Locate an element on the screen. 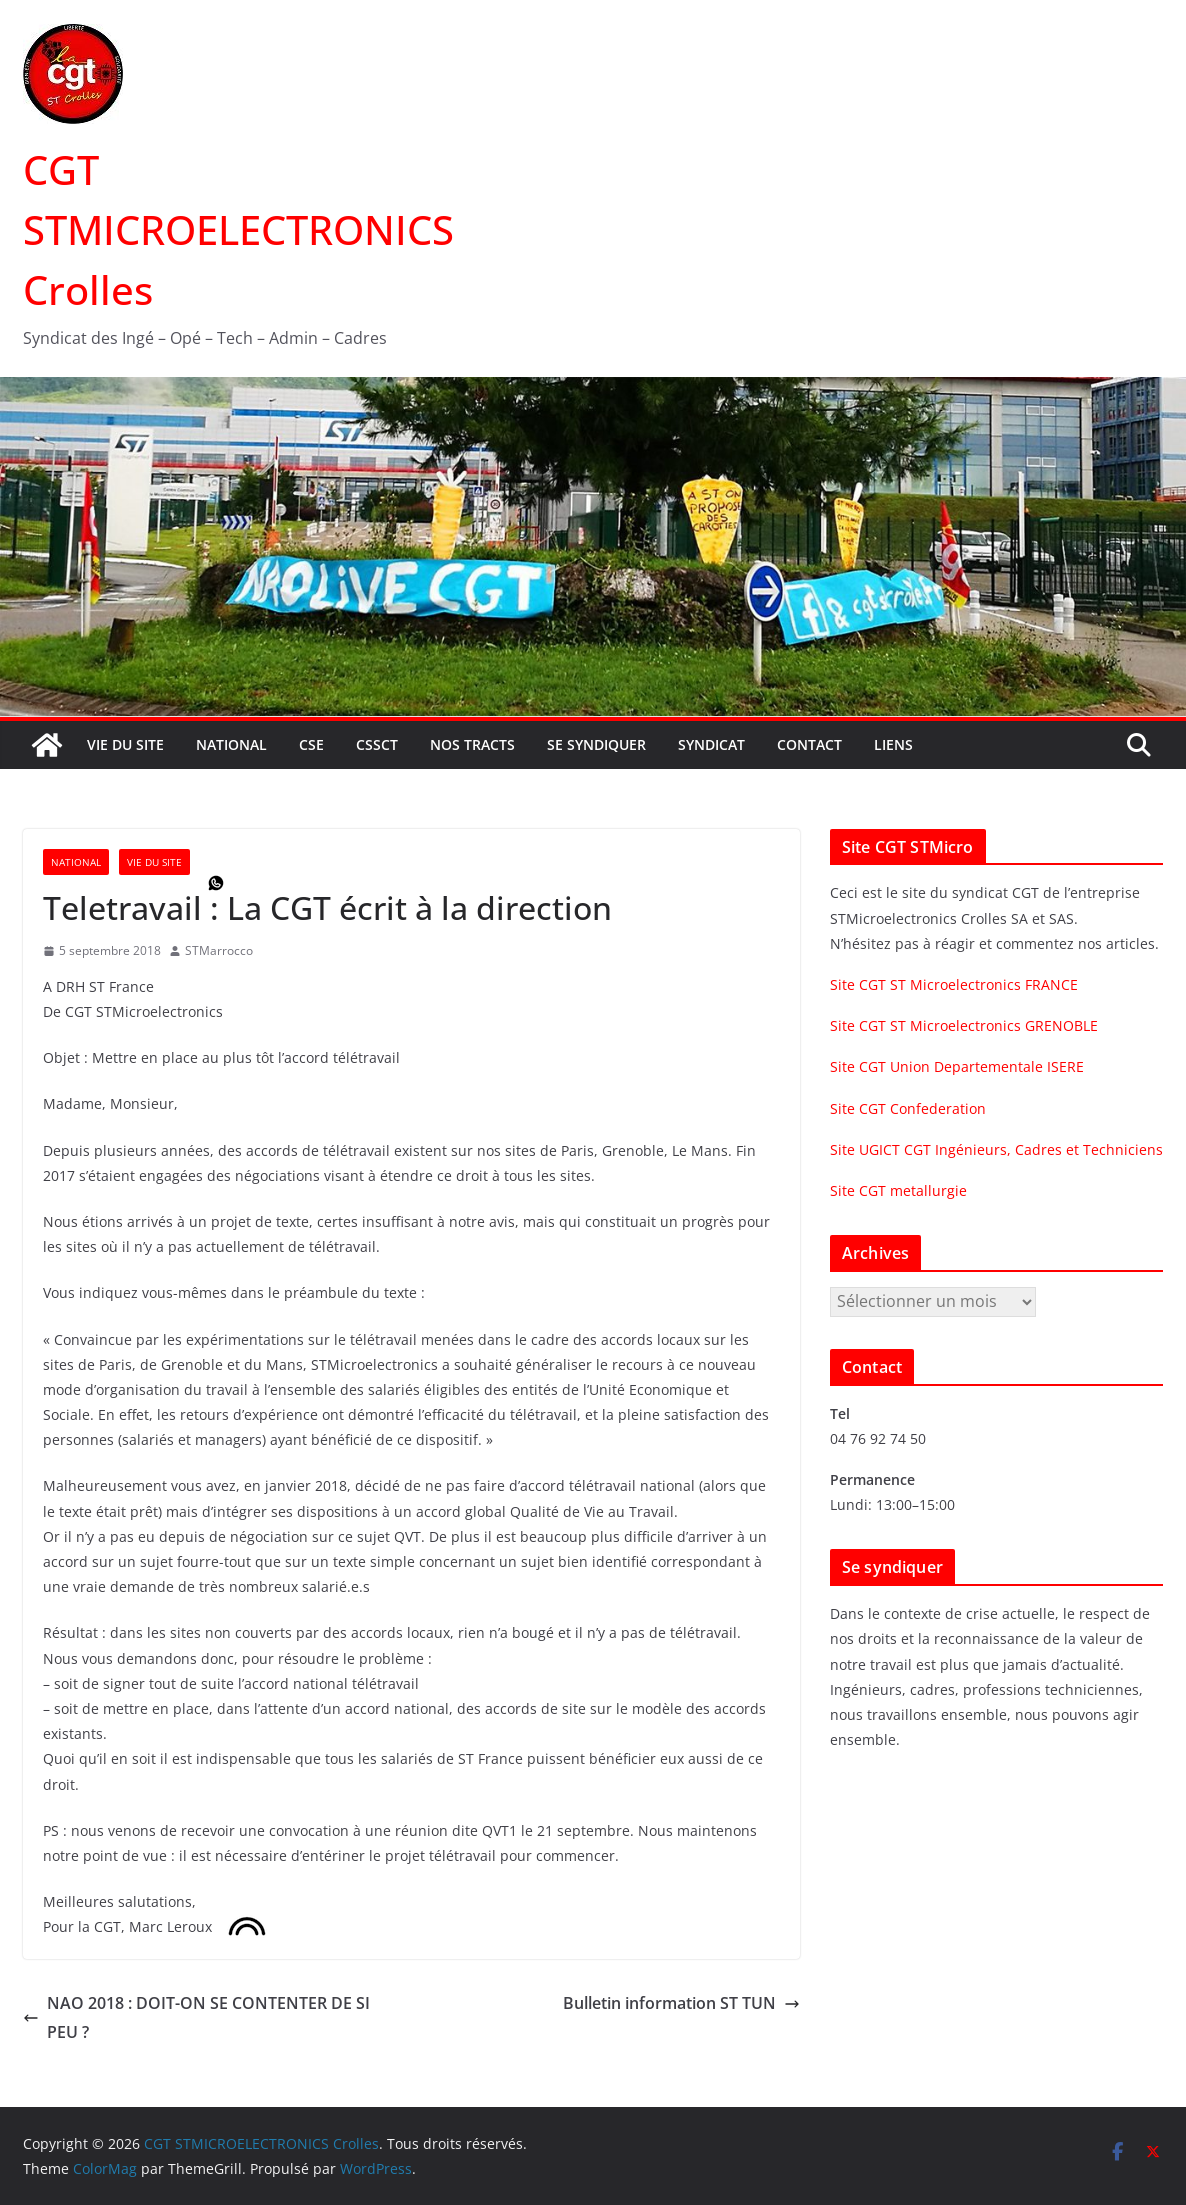 Image resolution: width=1186 pixels, height=2205 pixels. open WhatsApp messaging app is located at coordinates (216, 883).